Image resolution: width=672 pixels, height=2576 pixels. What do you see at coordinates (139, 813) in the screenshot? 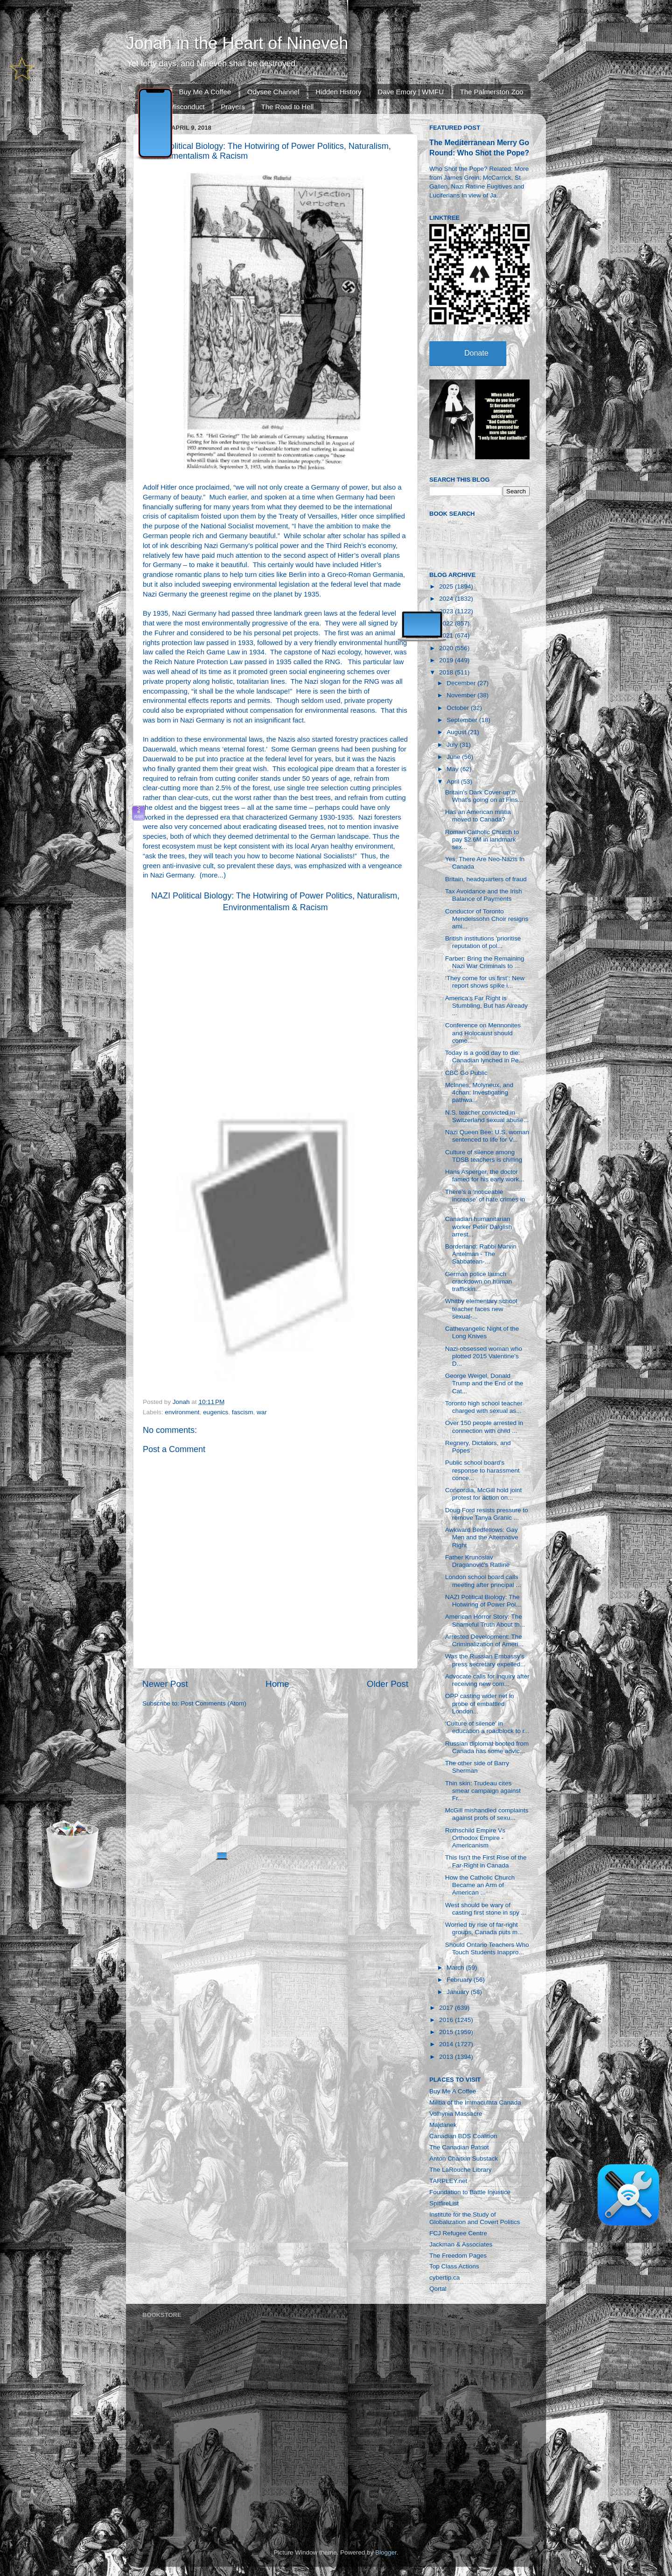
I see `a compressed RAR archive file` at bounding box center [139, 813].